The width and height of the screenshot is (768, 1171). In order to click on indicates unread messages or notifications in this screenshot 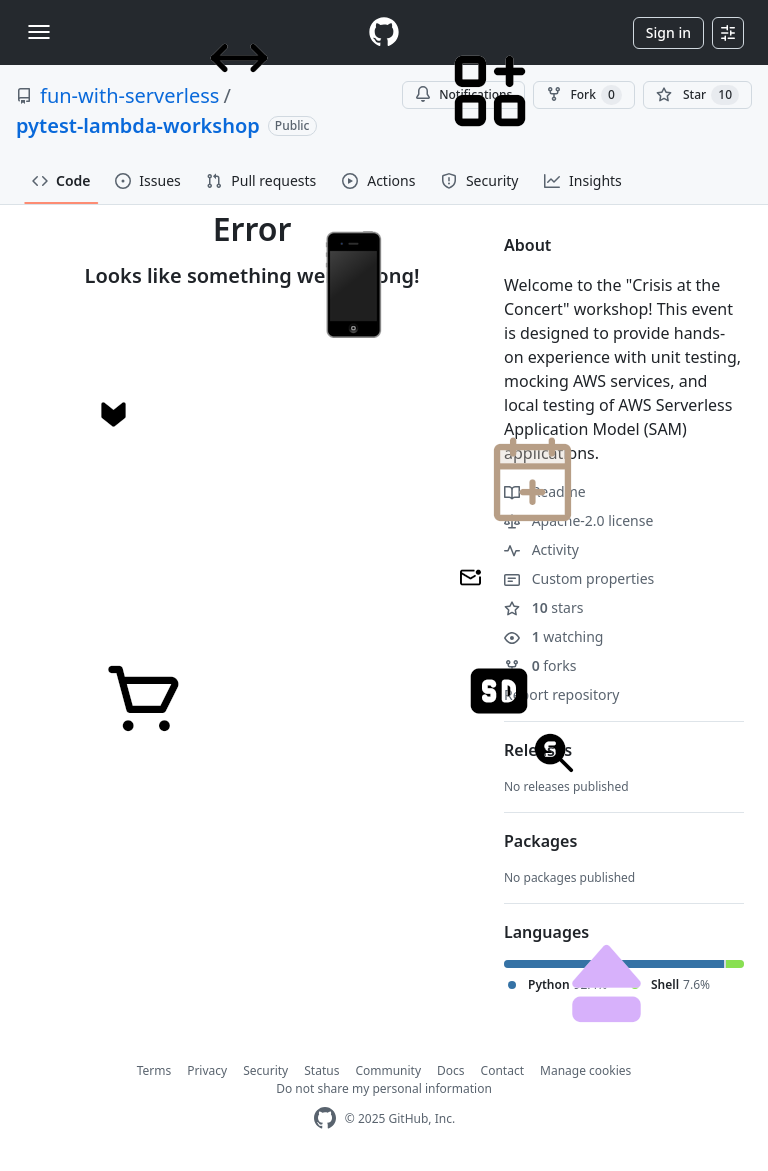, I will do `click(470, 577)`.